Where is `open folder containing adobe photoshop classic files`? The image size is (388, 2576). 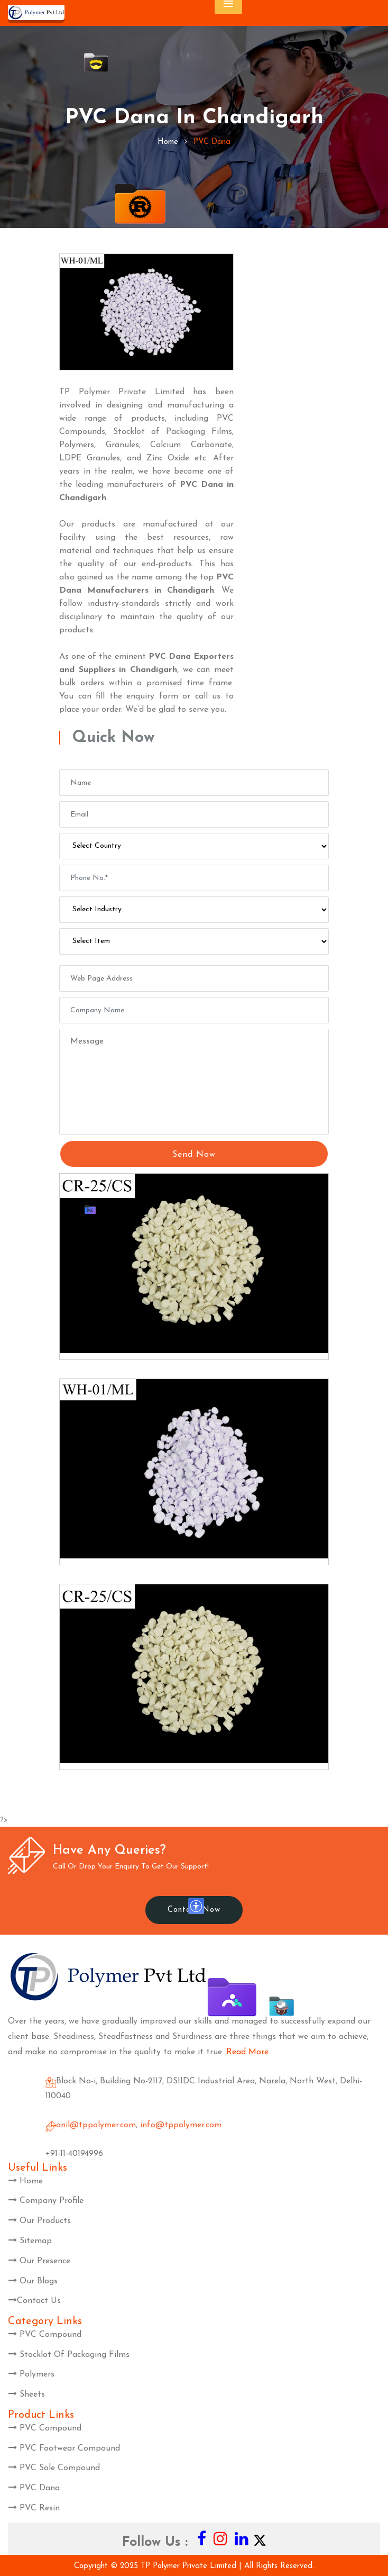 open folder containing adobe photoshop classic files is located at coordinates (90, 1210).